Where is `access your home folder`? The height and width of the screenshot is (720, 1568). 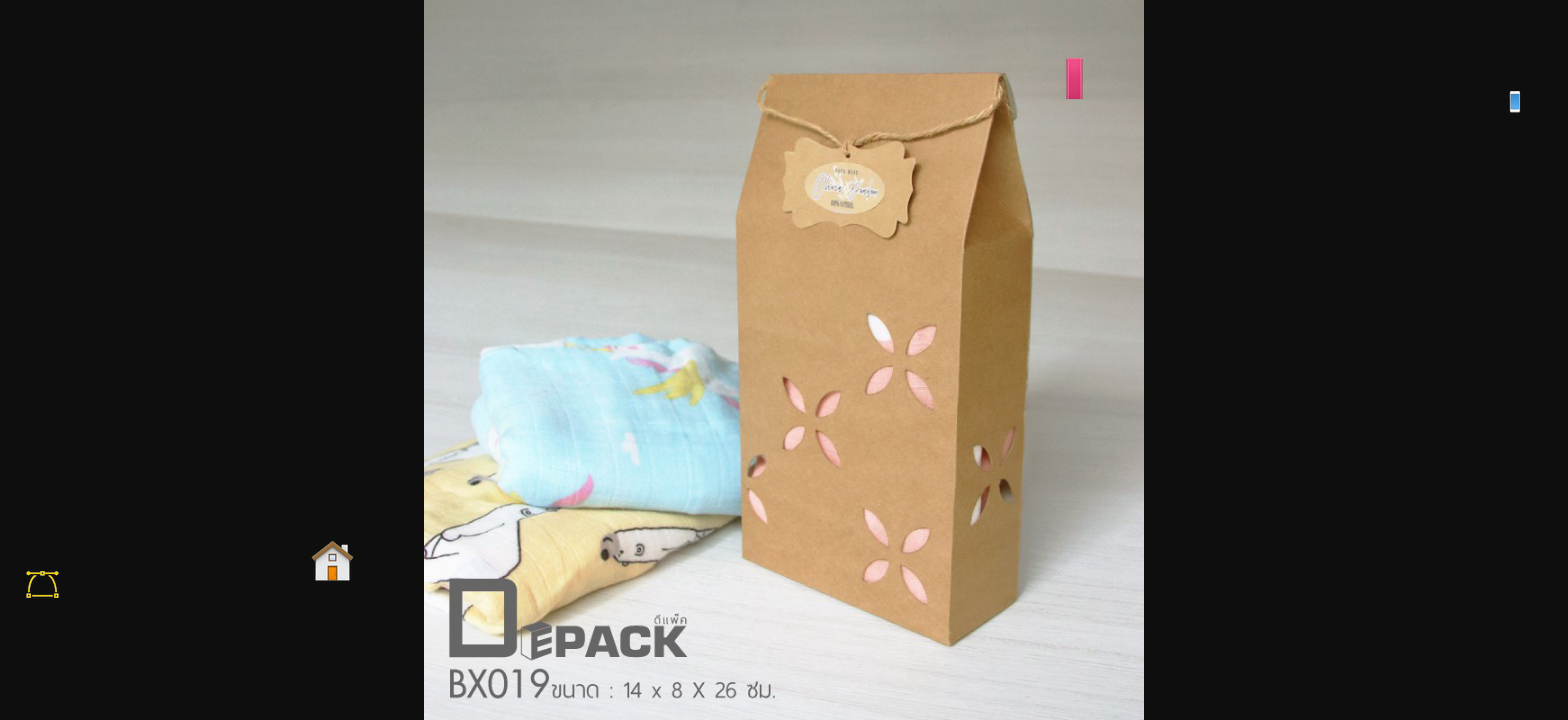
access your home folder is located at coordinates (332, 559).